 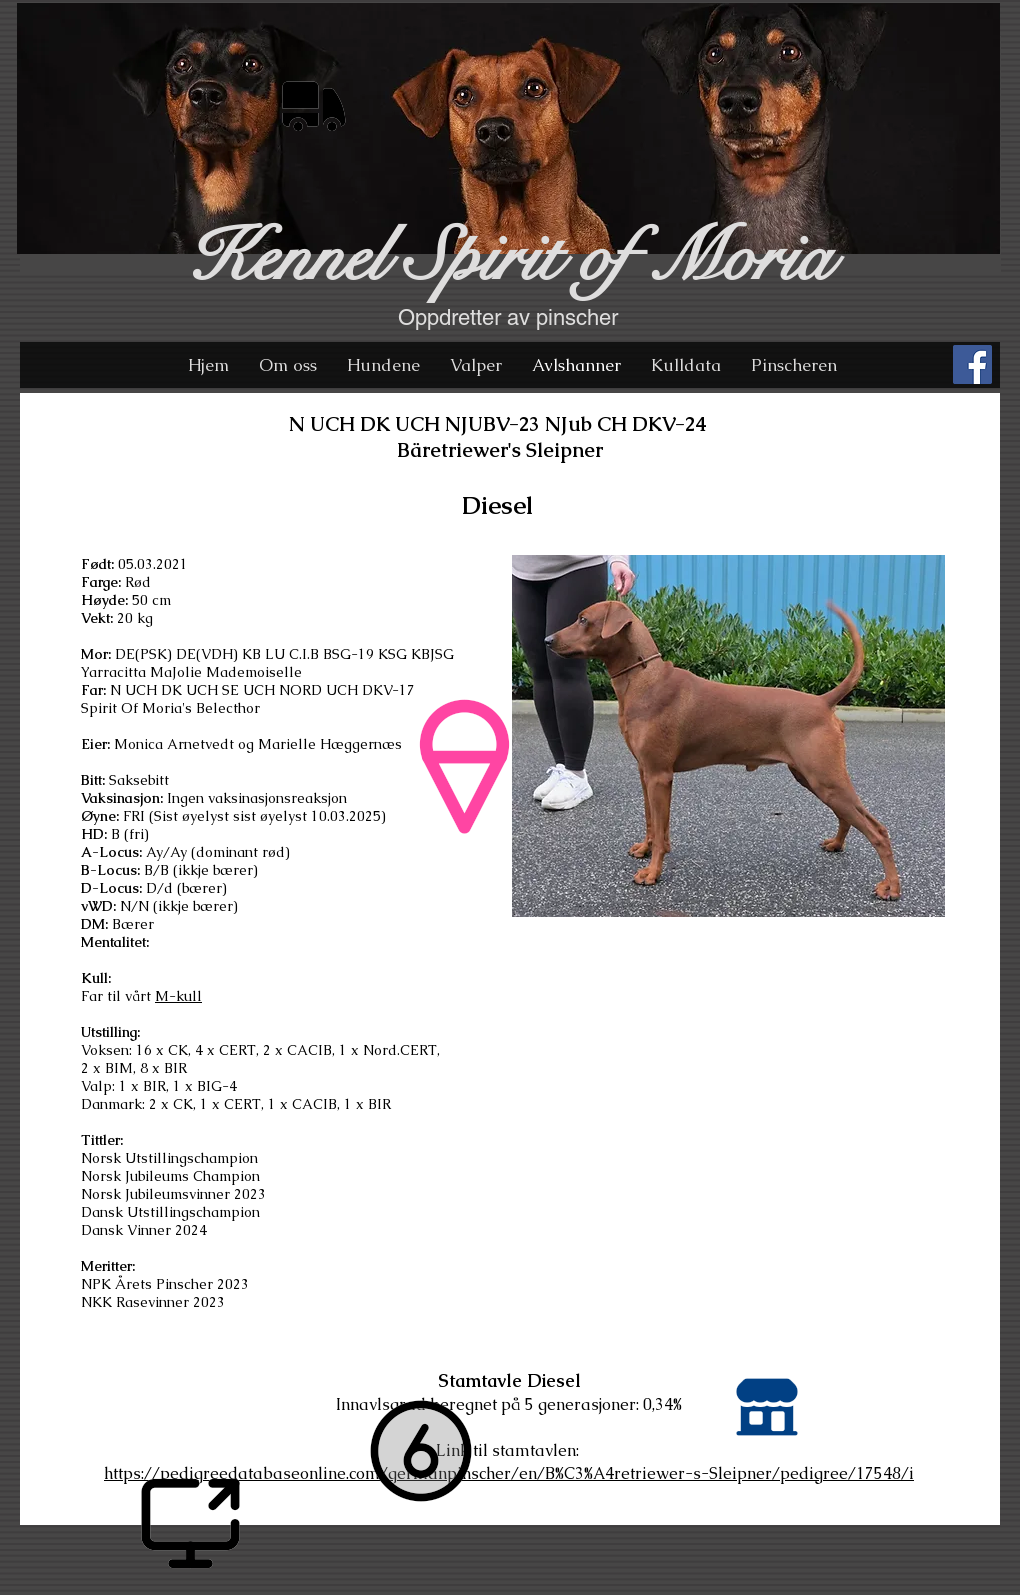 What do you see at coordinates (464, 763) in the screenshot?
I see `browse dessert or ice cream options` at bounding box center [464, 763].